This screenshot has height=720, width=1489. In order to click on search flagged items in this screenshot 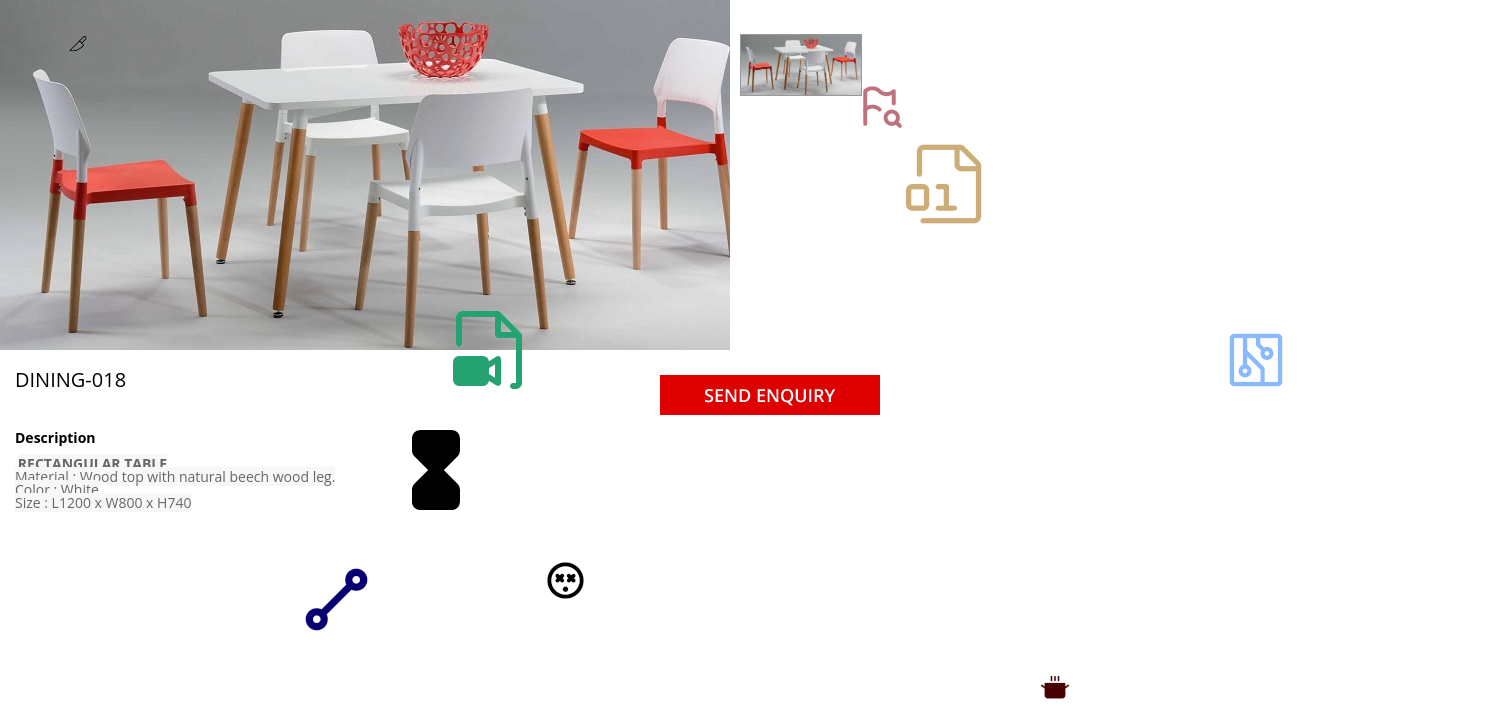, I will do `click(879, 105)`.